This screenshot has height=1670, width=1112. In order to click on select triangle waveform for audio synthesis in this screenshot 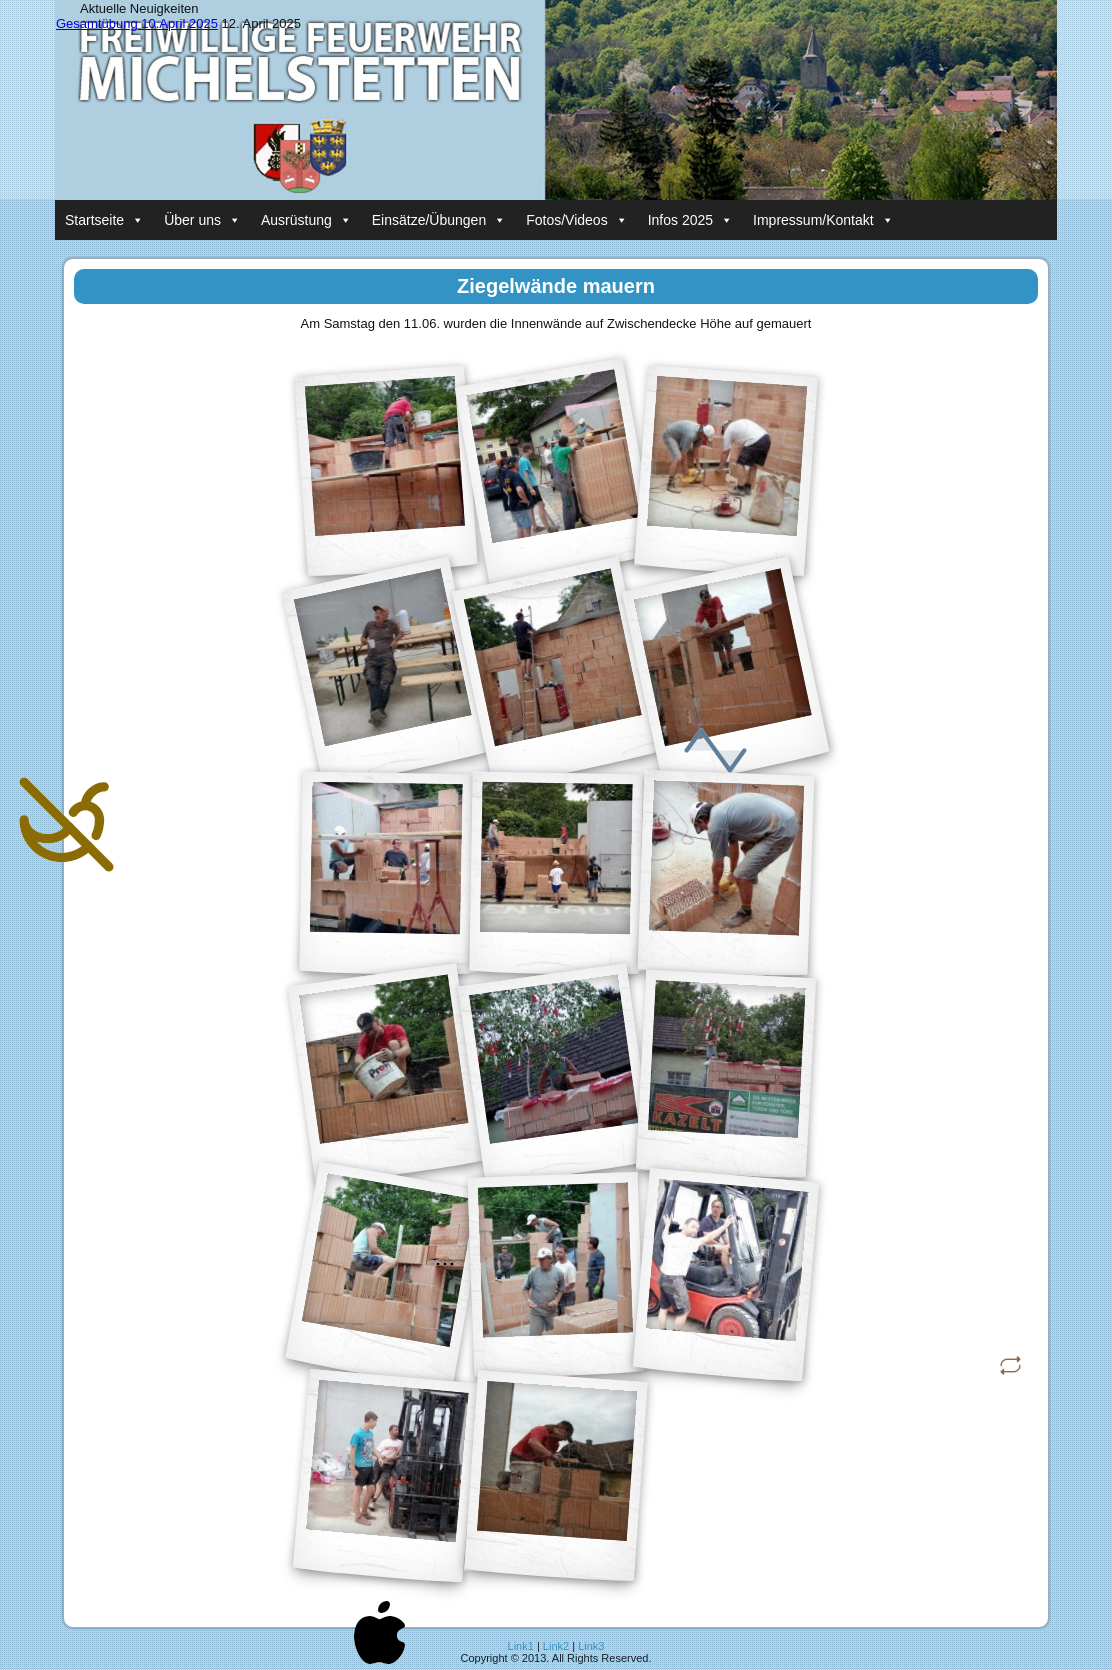, I will do `click(715, 750)`.